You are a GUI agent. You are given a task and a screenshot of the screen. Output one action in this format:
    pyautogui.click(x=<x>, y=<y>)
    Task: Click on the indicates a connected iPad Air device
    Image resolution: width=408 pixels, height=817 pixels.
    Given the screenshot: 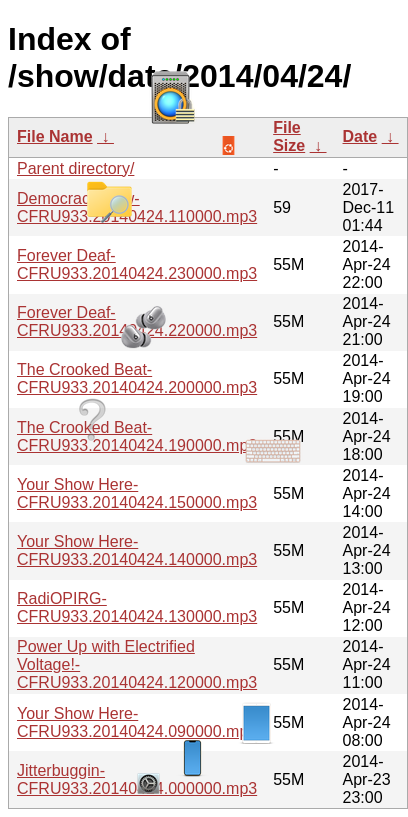 What is the action you would take?
    pyautogui.click(x=256, y=723)
    